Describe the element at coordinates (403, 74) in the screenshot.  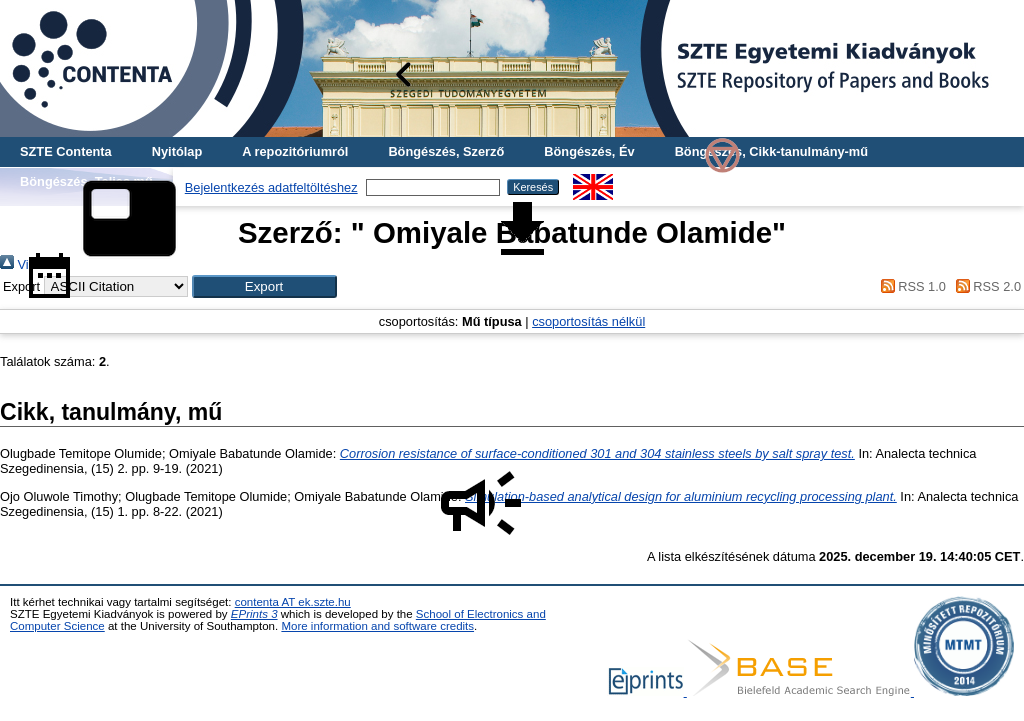
I see `go back to the previous screen` at that location.